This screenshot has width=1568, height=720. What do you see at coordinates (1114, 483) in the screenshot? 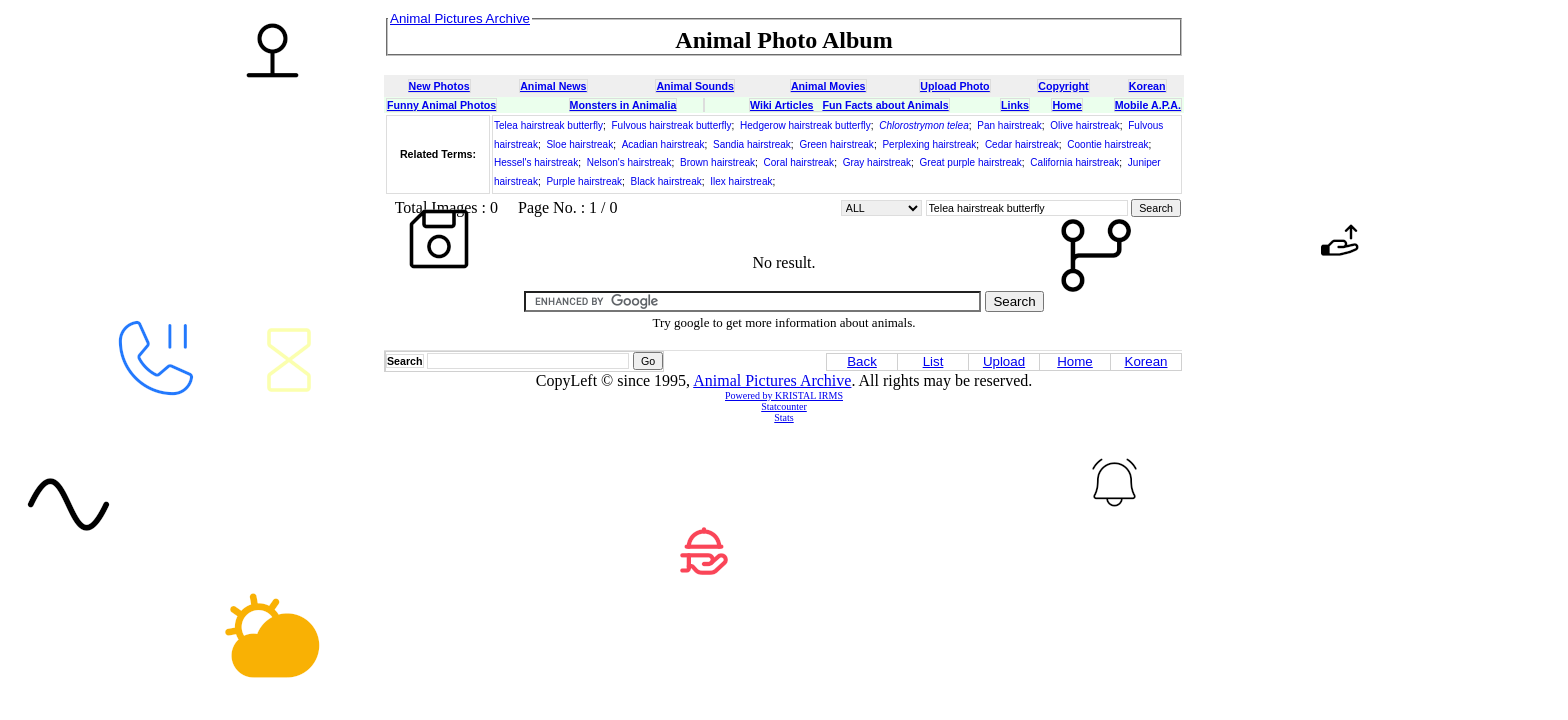
I see `indicates new notifications or alerts` at bounding box center [1114, 483].